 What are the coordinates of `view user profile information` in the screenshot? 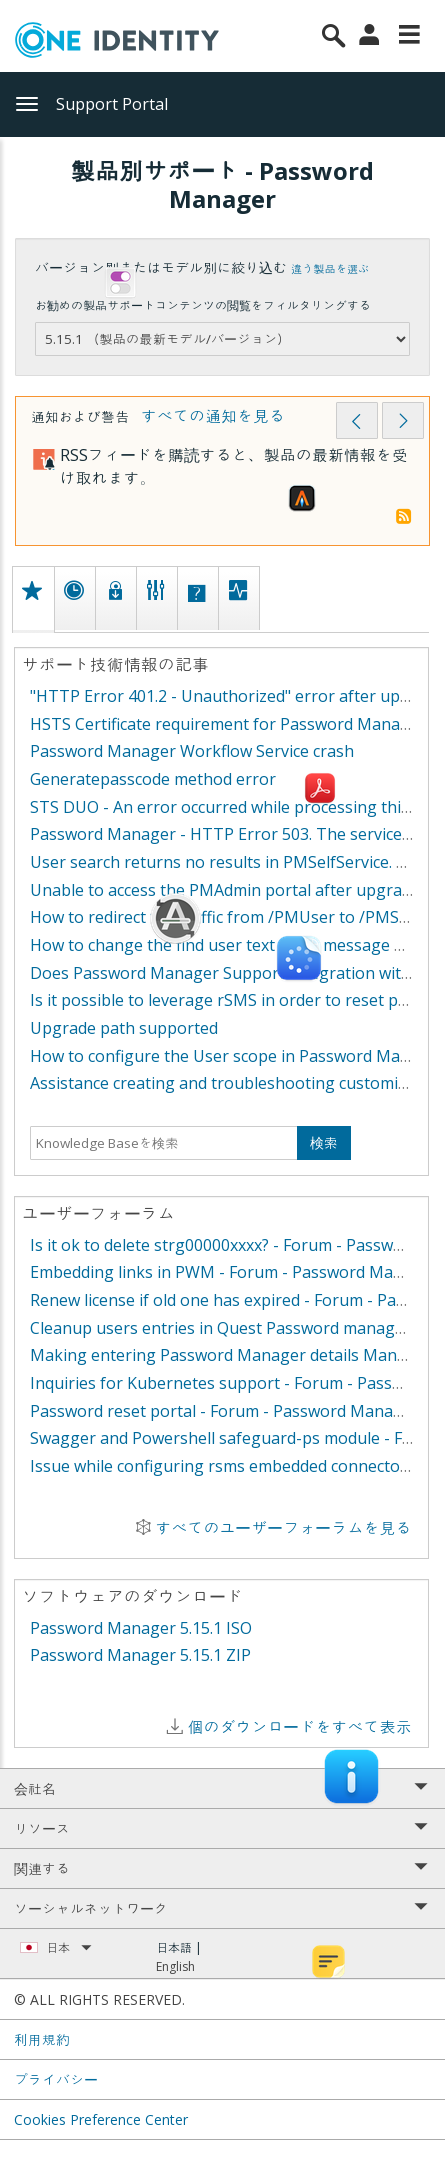 It's located at (351, 1776).